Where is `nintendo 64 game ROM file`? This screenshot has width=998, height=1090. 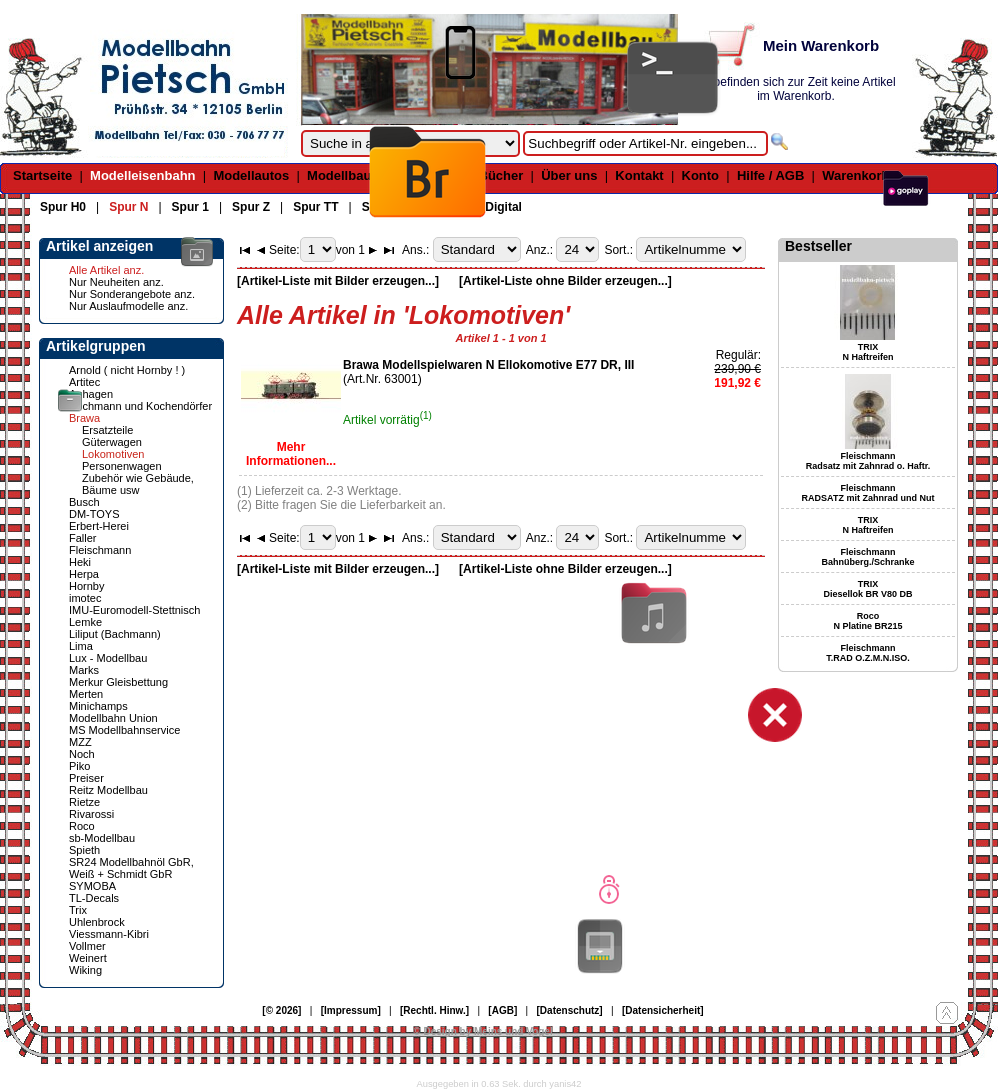
nintendo 64 game ROM file is located at coordinates (600, 946).